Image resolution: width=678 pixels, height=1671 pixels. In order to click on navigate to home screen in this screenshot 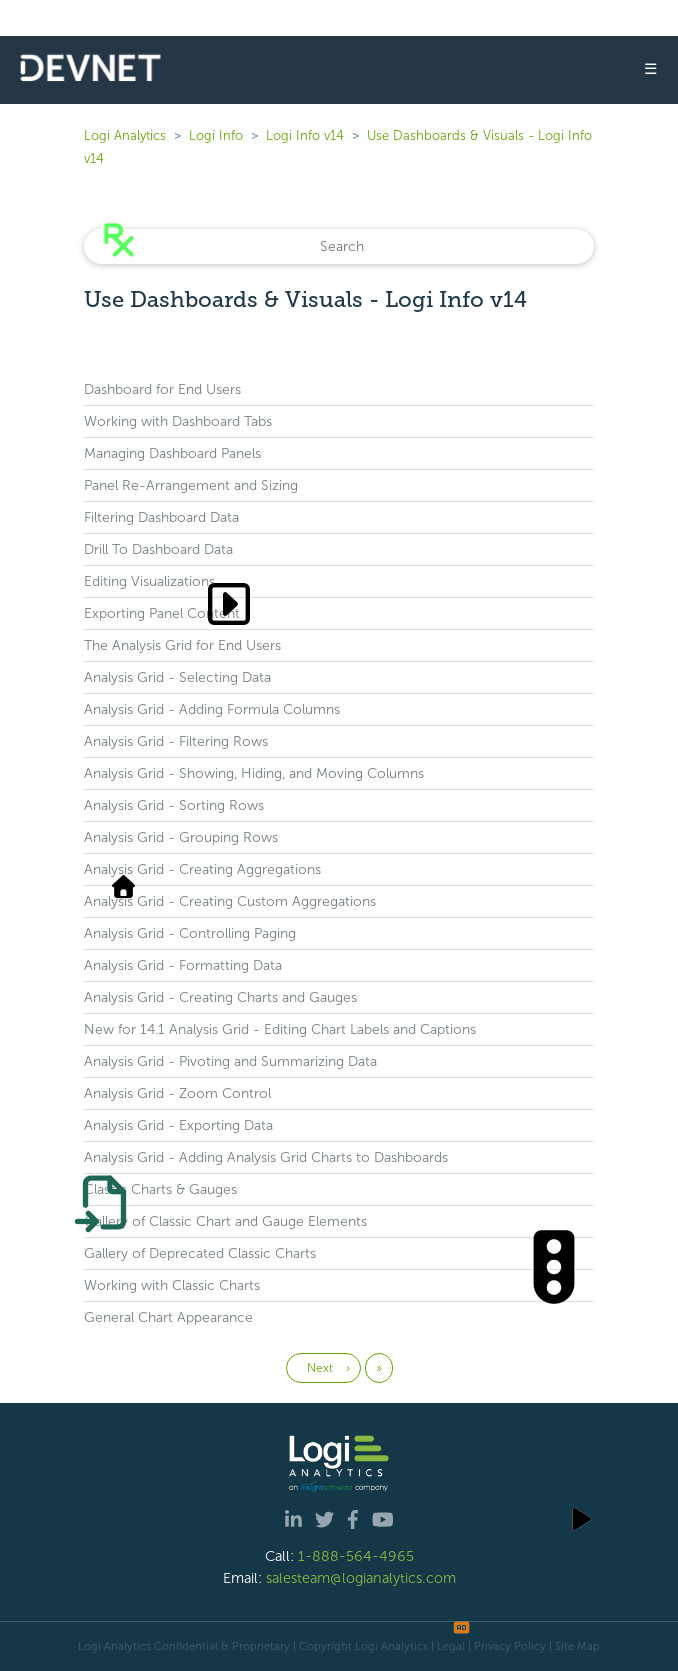, I will do `click(123, 886)`.